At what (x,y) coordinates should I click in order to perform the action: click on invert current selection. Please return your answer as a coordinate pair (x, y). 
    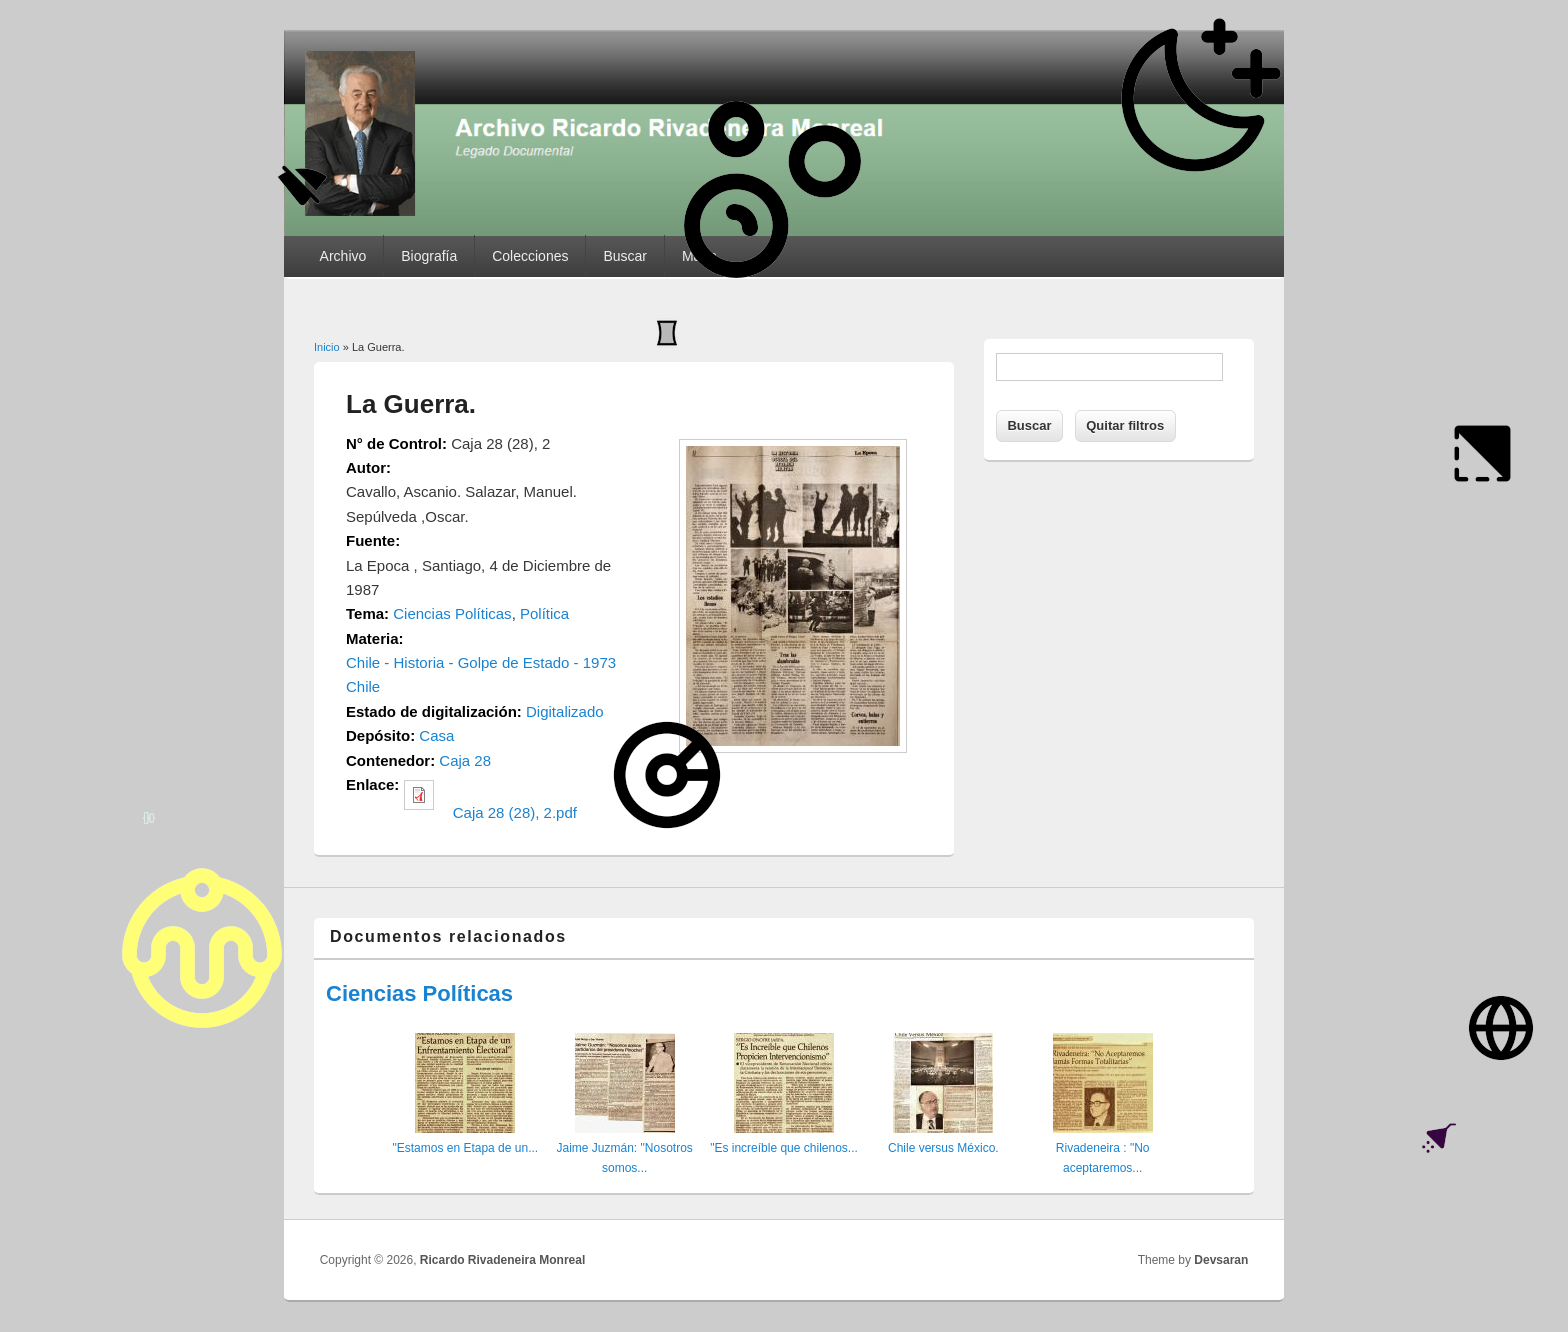
    Looking at the image, I should click on (1482, 453).